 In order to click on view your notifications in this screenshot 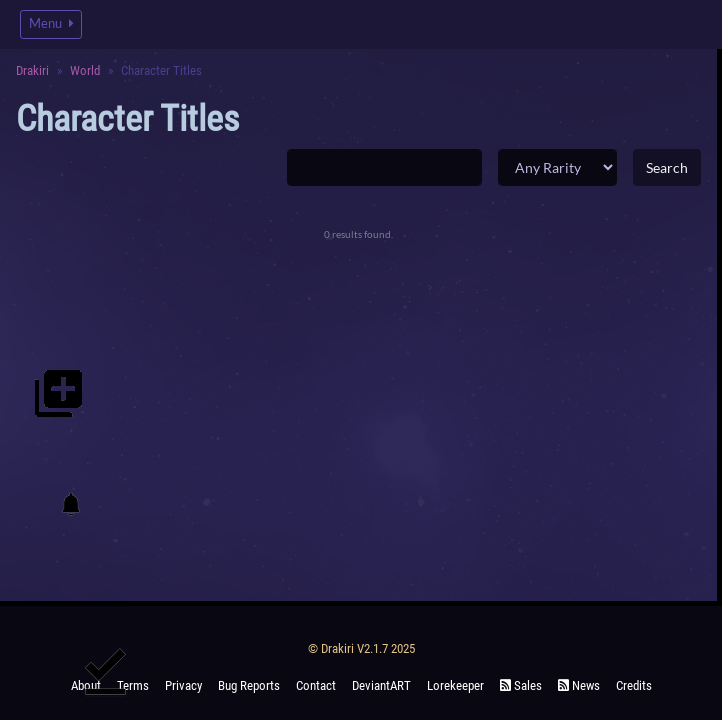, I will do `click(71, 504)`.